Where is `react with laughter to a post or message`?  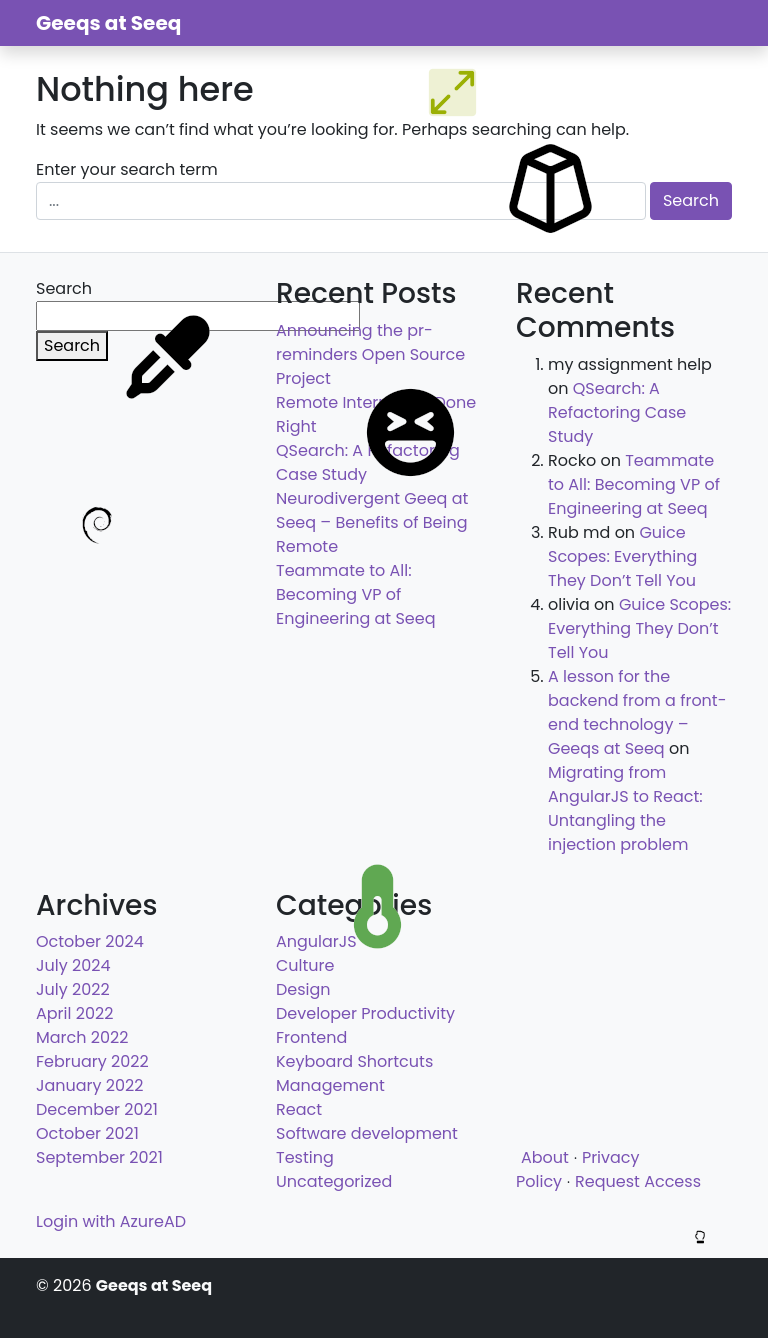 react with laughter to a post or message is located at coordinates (410, 432).